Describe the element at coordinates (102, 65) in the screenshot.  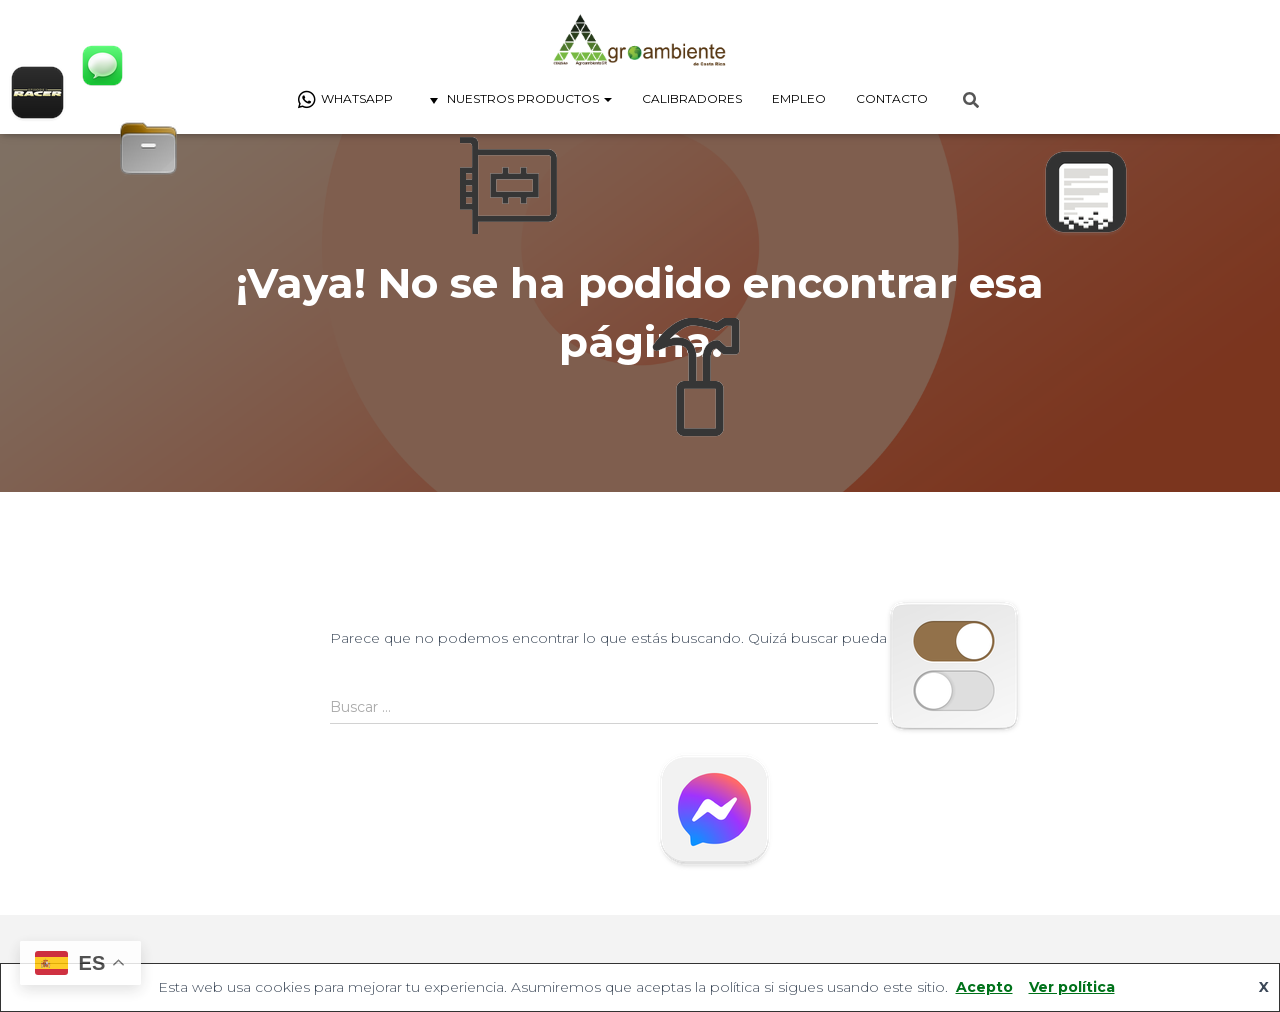
I see `open the messages app` at that location.